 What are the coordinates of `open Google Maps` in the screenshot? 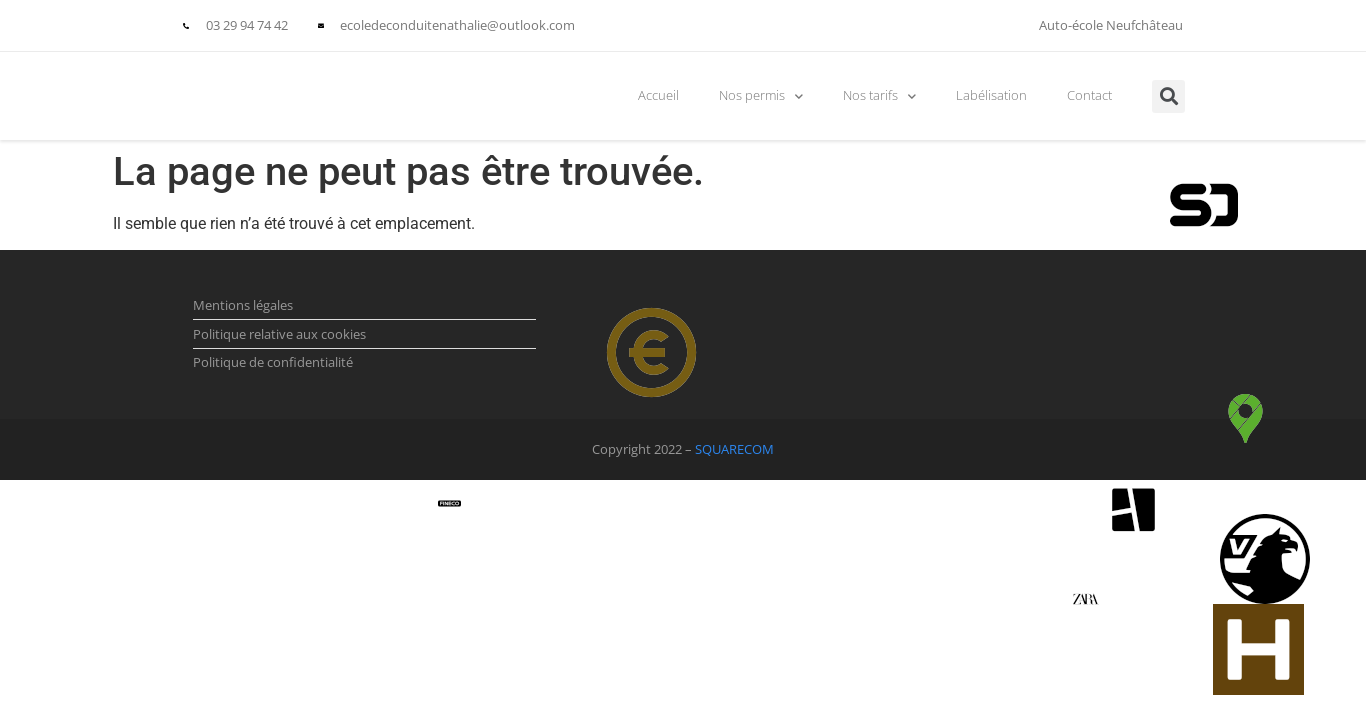 It's located at (1245, 418).